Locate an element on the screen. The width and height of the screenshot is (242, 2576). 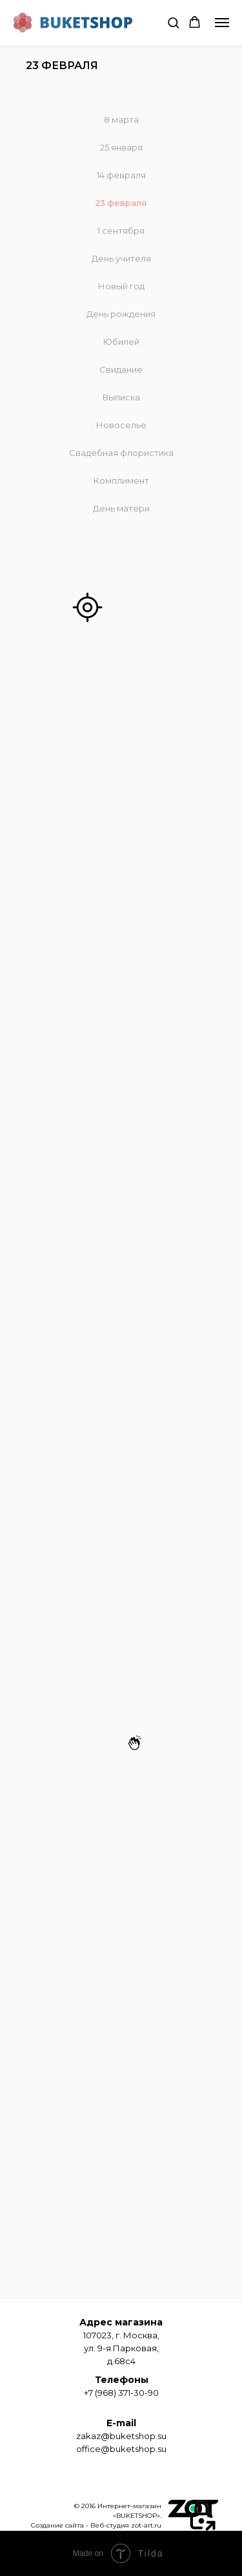
center map on current location is located at coordinates (87, 607).